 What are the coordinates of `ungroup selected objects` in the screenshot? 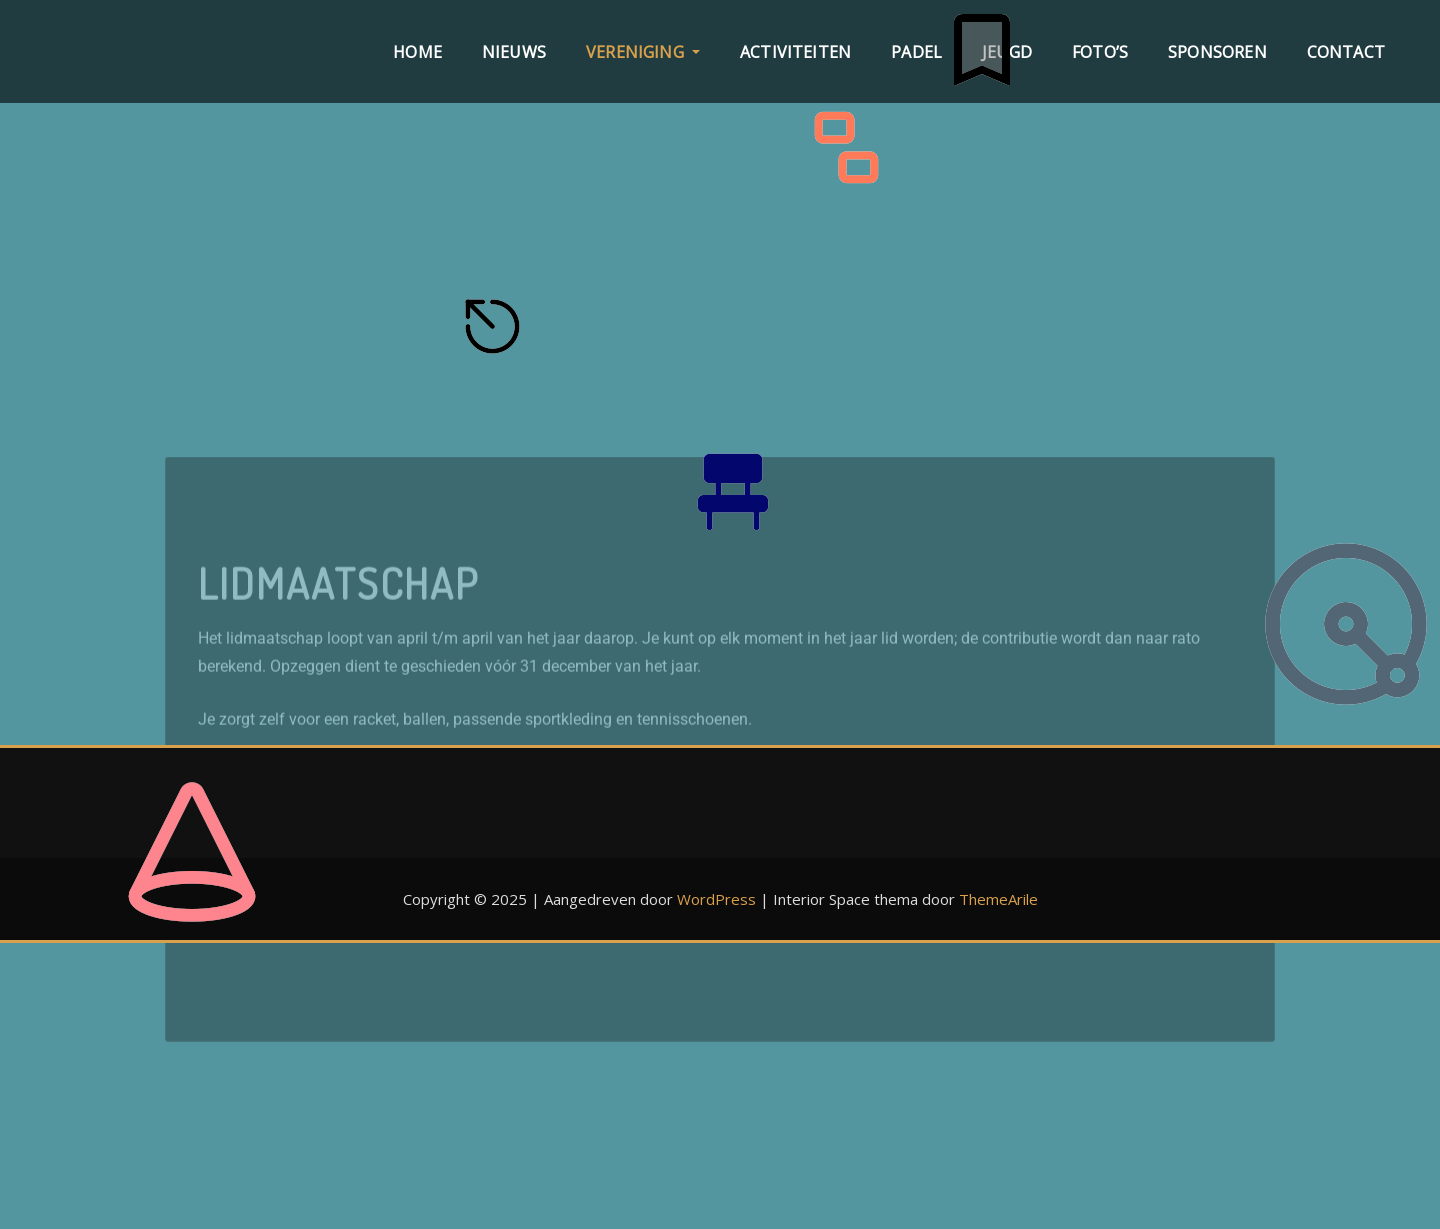 It's located at (846, 147).